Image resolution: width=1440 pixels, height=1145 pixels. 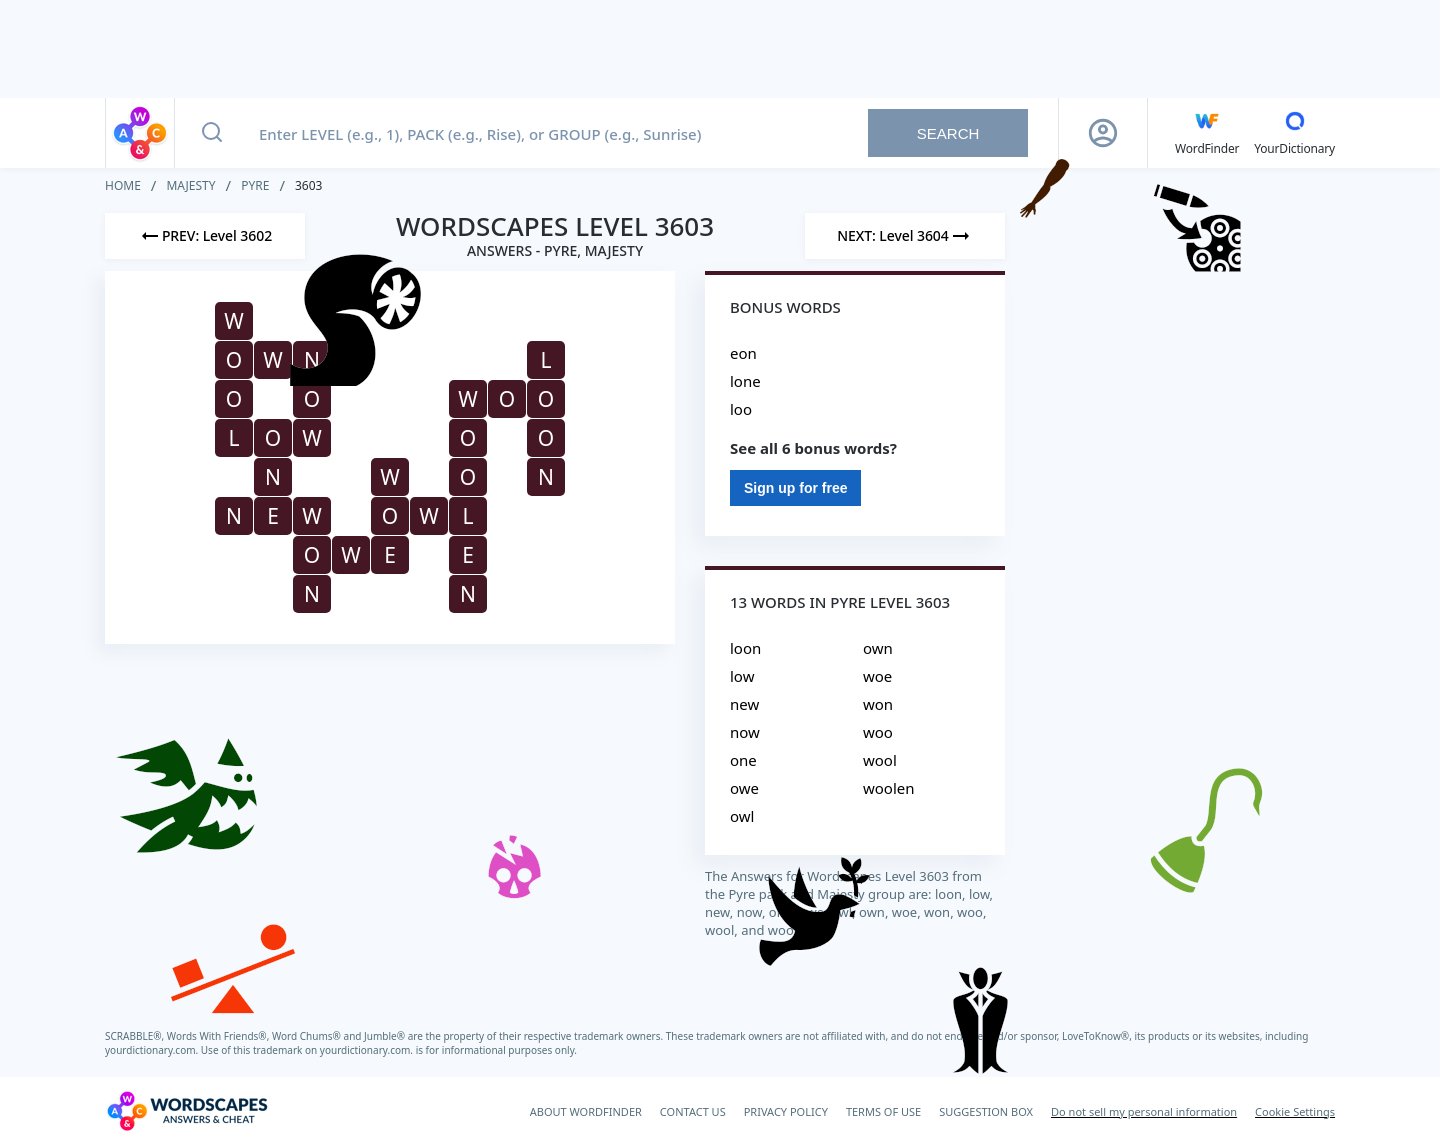 What do you see at coordinates (233, 950) in the screenshot?
I see `indicates an unbalanced or unequal state` at bounding box center [233, 950].